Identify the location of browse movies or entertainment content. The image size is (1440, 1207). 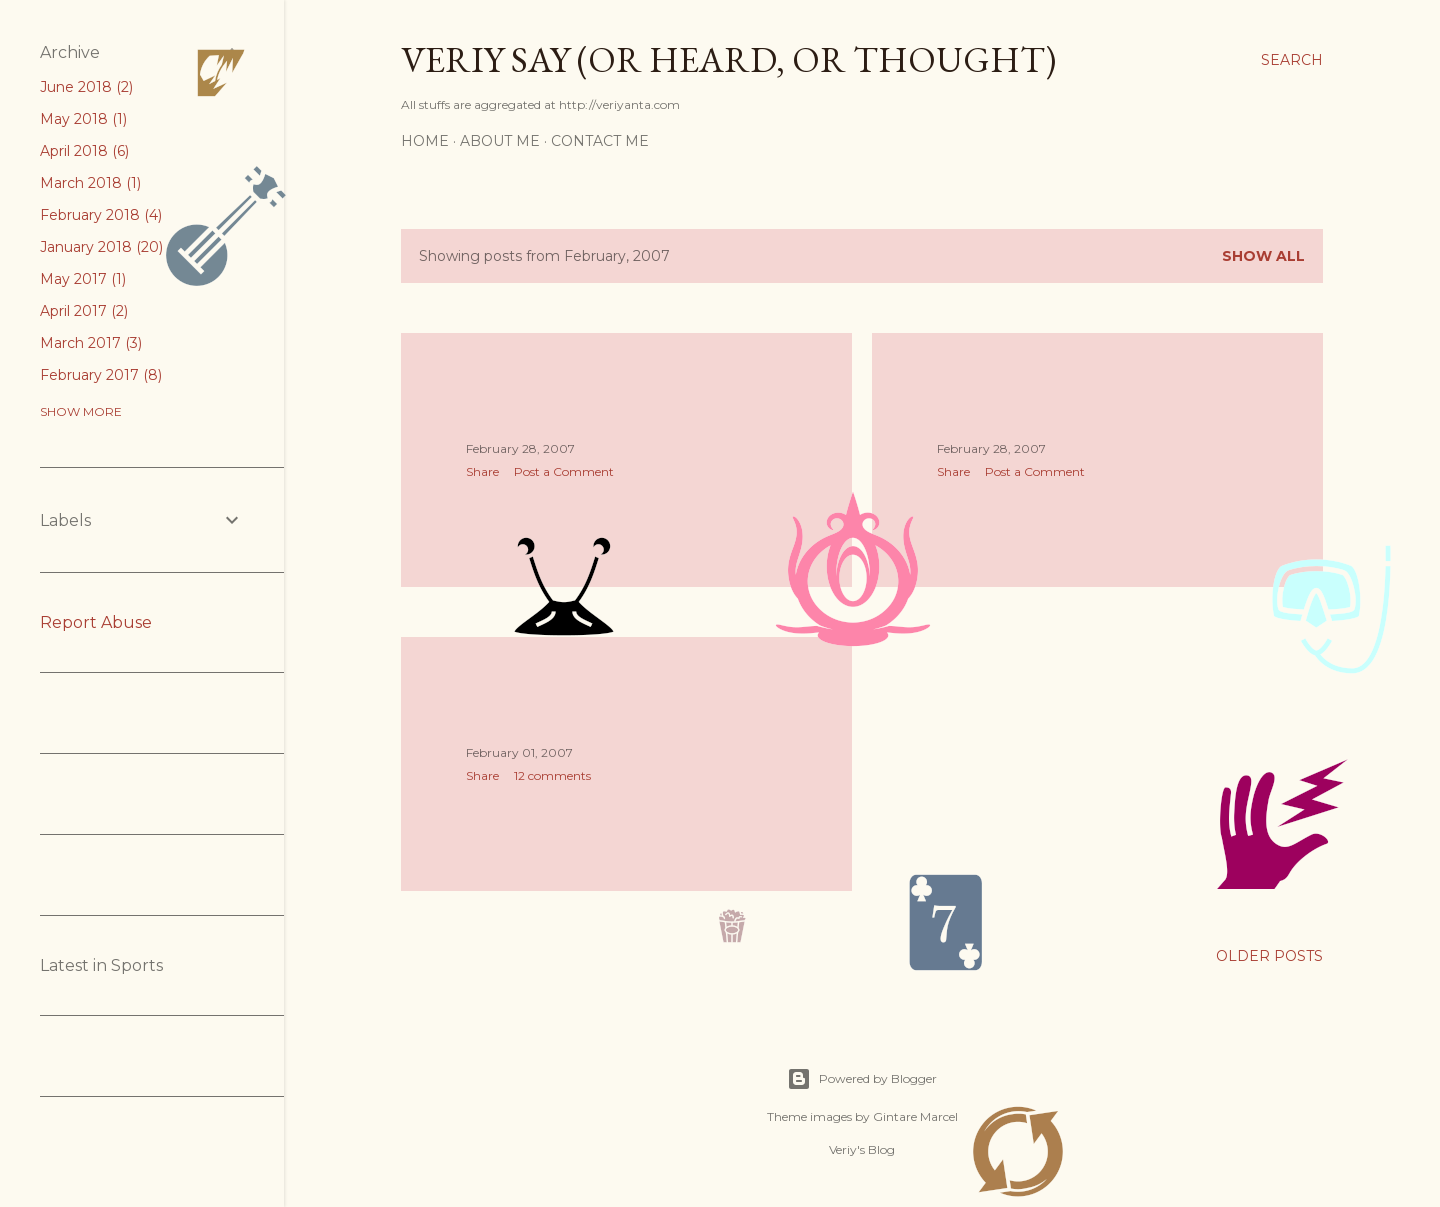
(732, 926).